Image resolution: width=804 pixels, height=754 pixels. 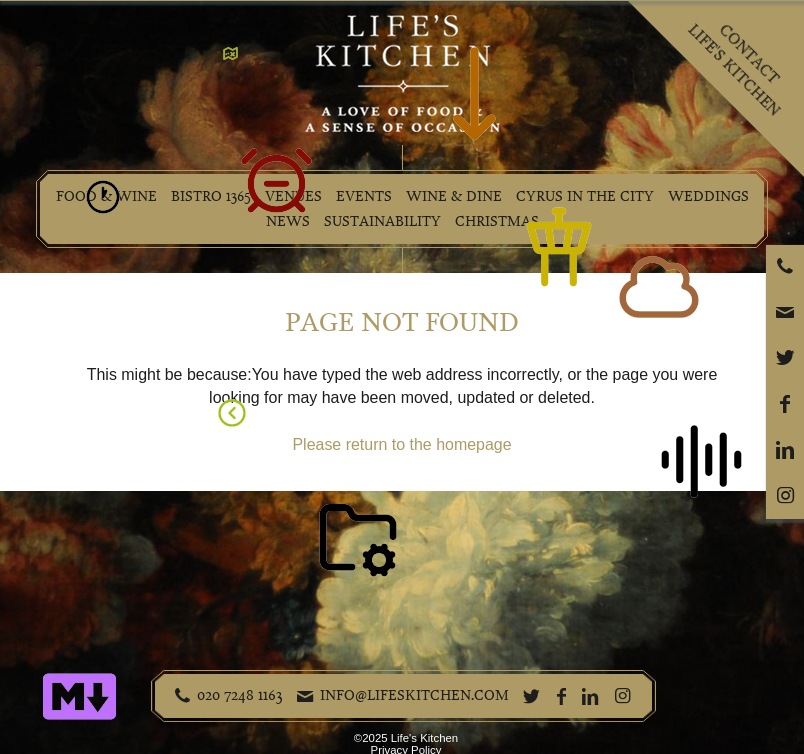 What do you see at coordinates (230, 53) in the screenshot?
I see `view route directions on map` at bounding box center [230, 53].